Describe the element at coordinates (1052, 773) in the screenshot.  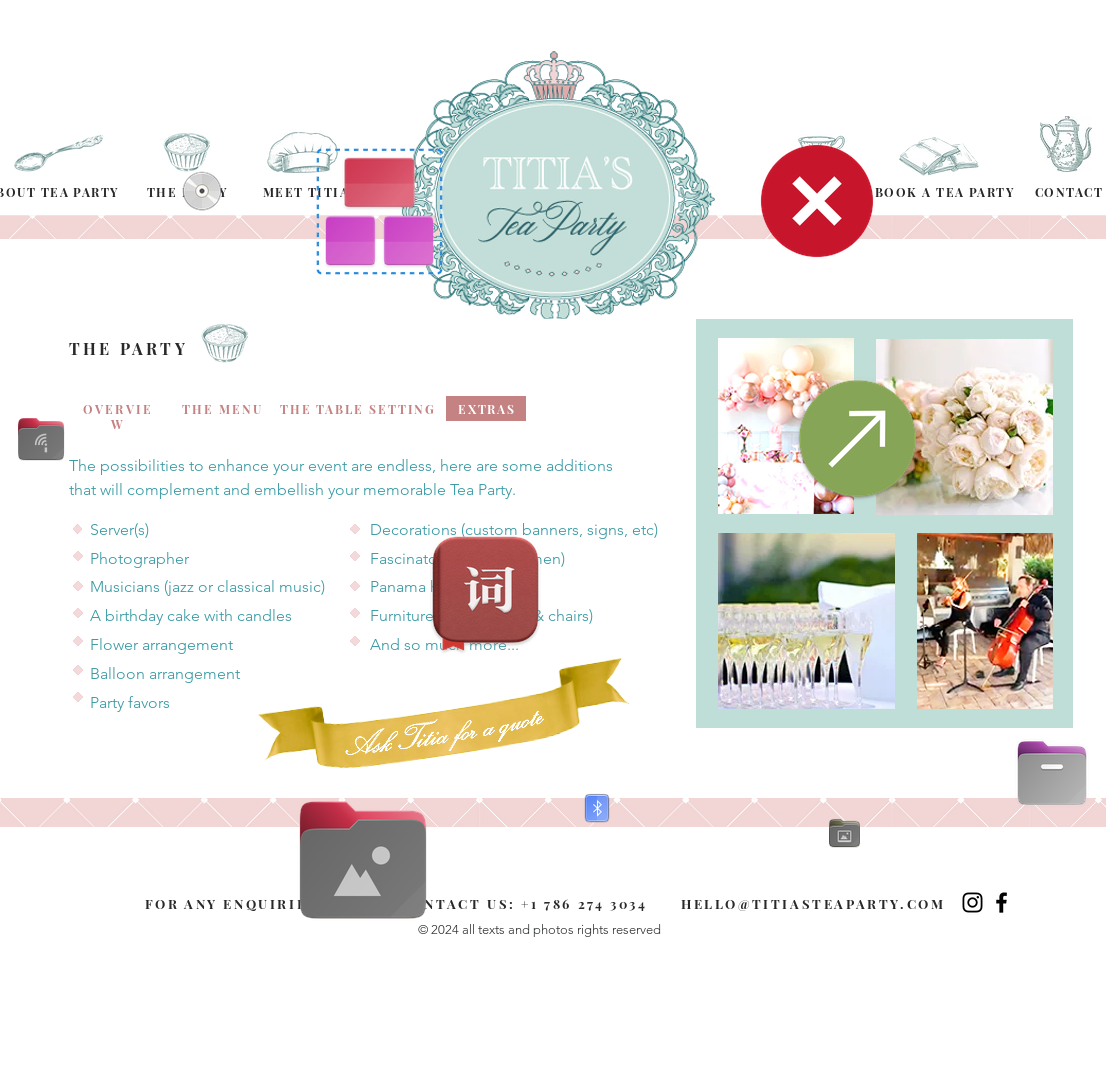
I see `open the file manager application` at that location.